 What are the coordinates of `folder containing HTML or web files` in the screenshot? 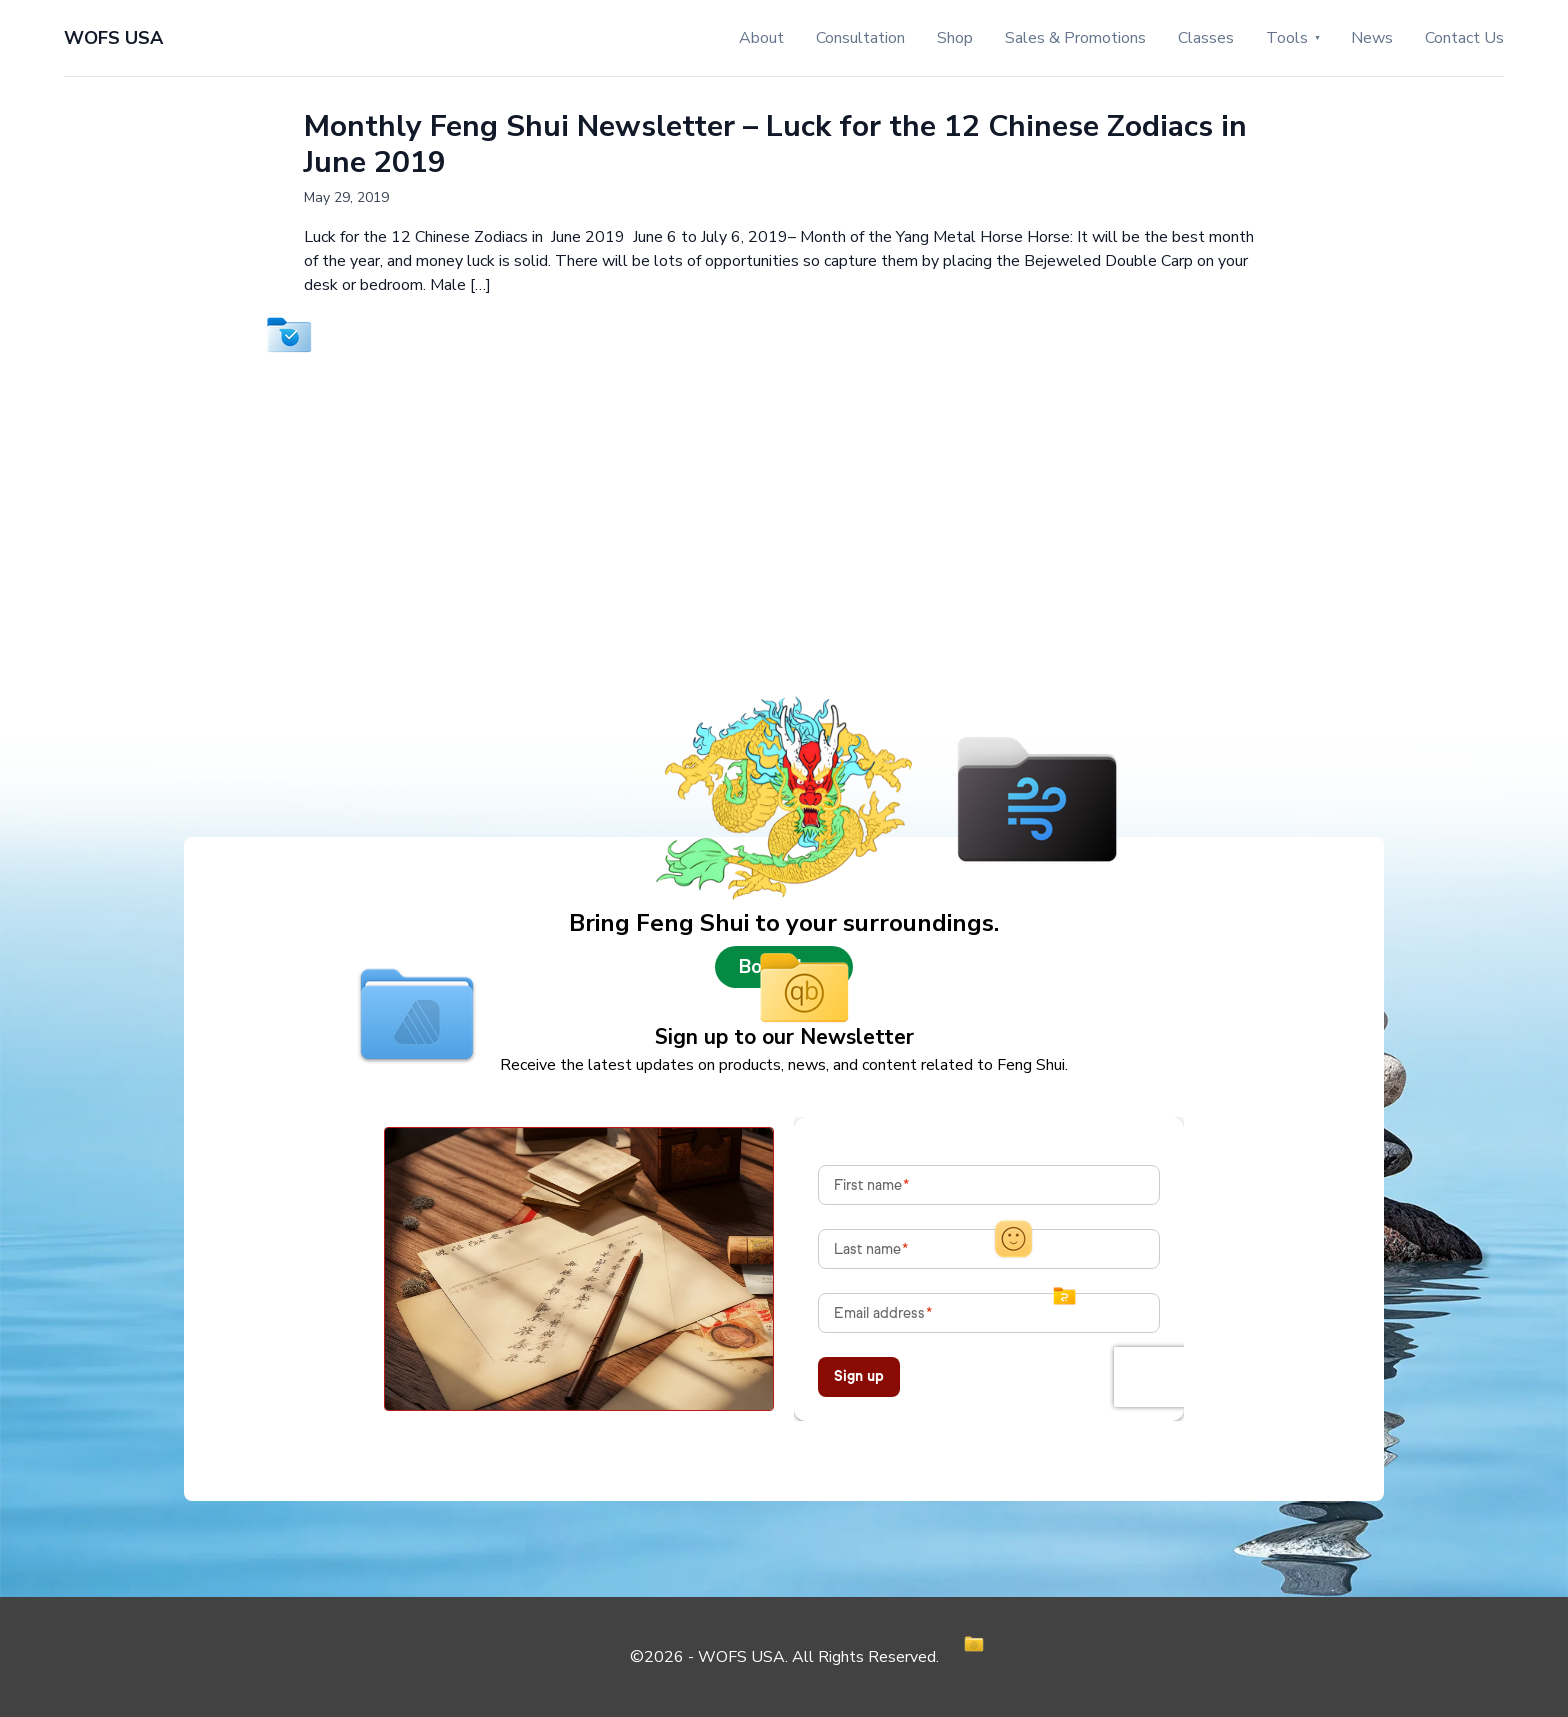 It's located at (974, 1644).